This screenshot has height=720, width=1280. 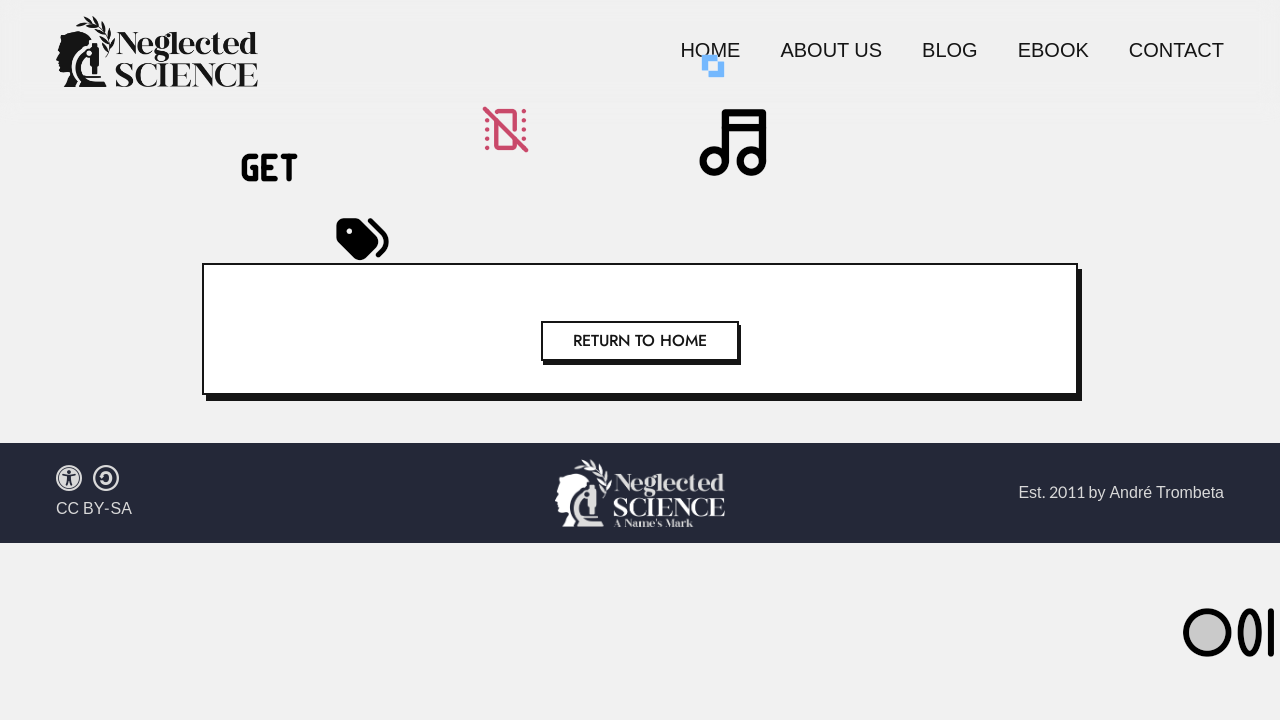 I want to click on manage tags or labels, so click(x=362, y=236).